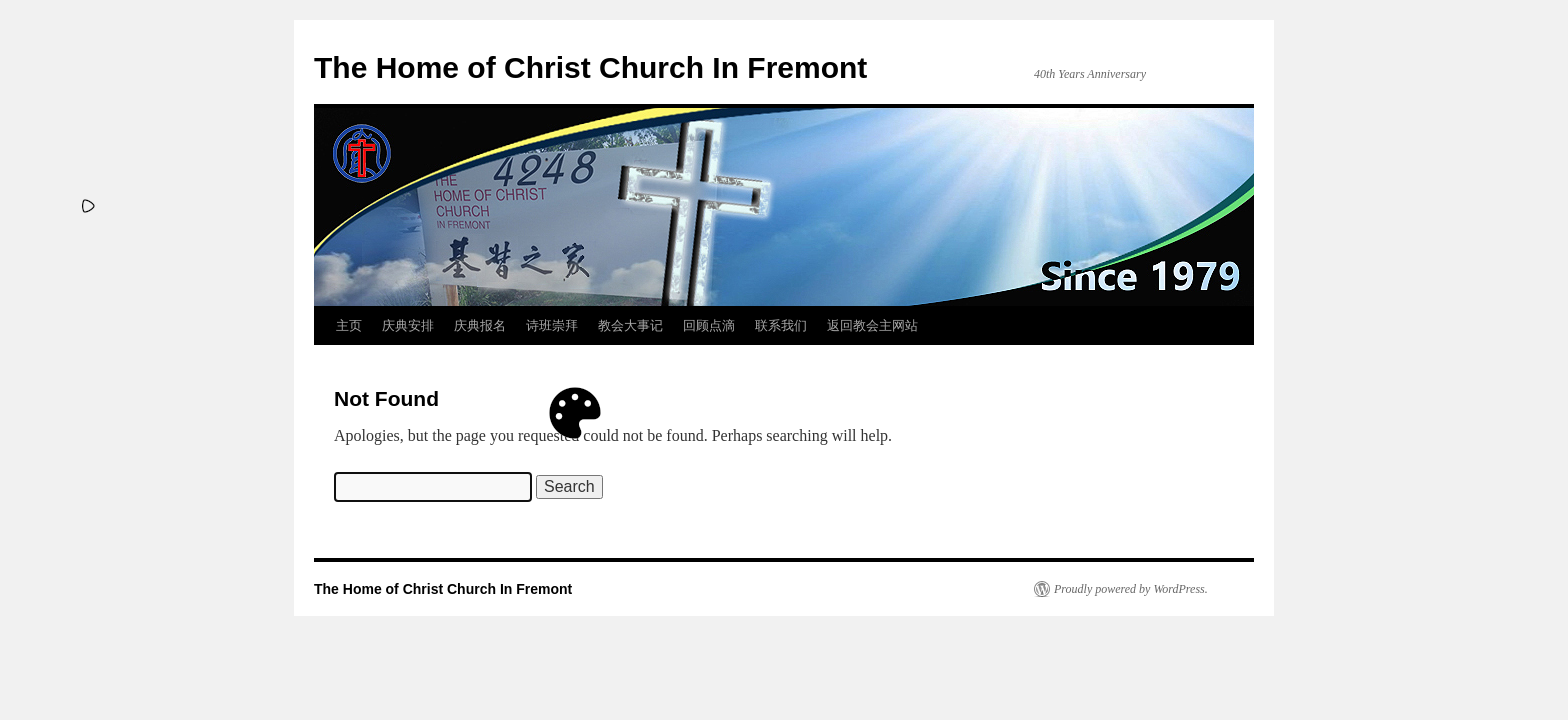 This screenshot has height=720, width=1568. I want to click on open the Zalando shopping app, so click(88, 206).